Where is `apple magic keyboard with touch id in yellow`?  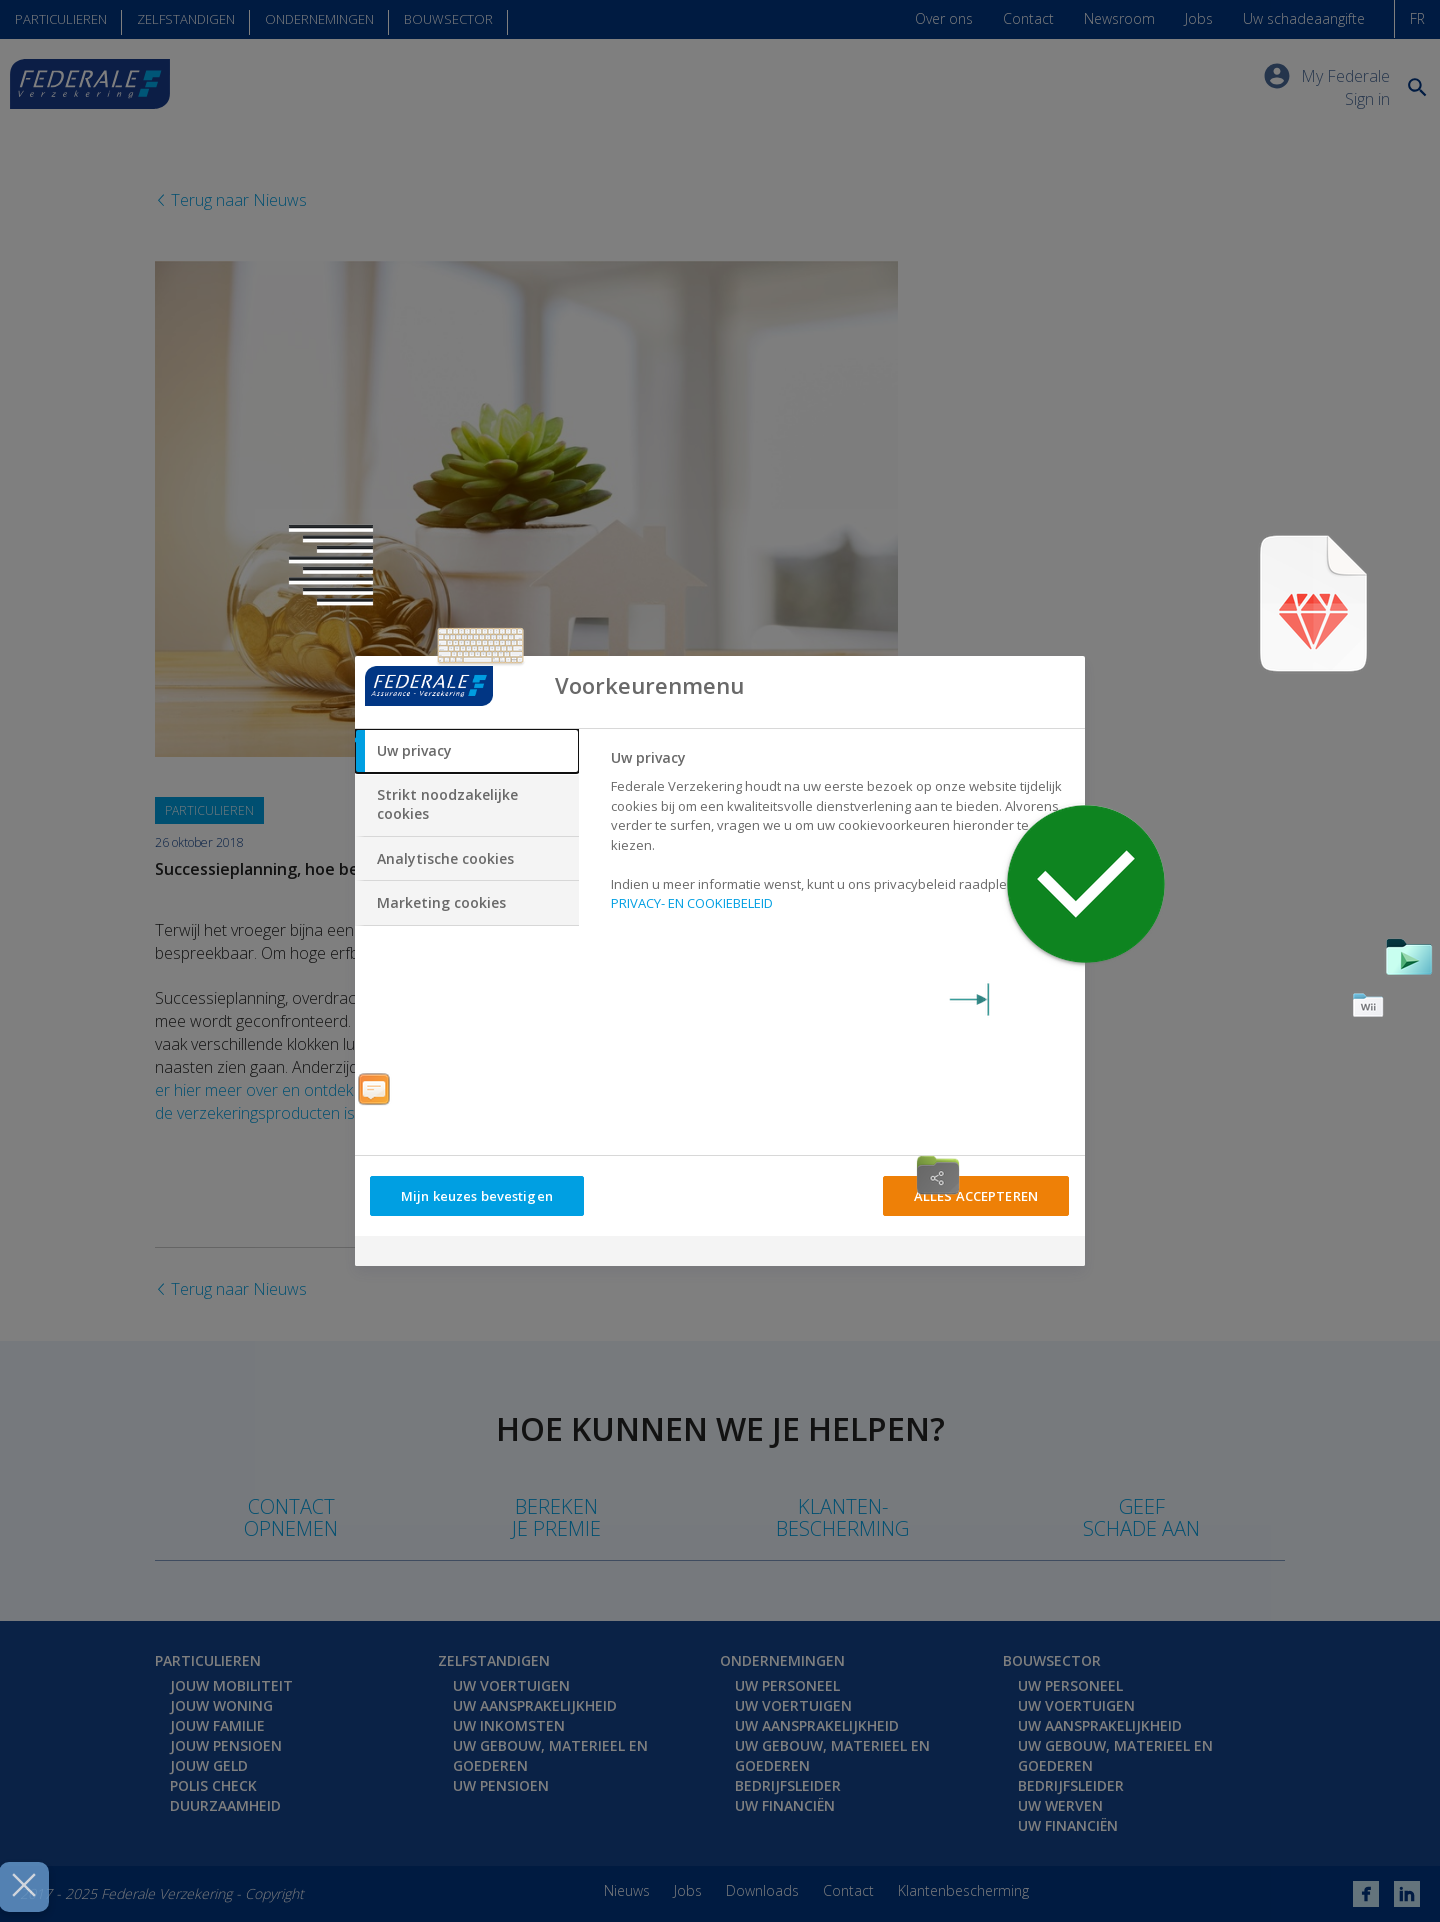 apple magic keyboard with touch id in yellow is located at coordinates (480, 645).